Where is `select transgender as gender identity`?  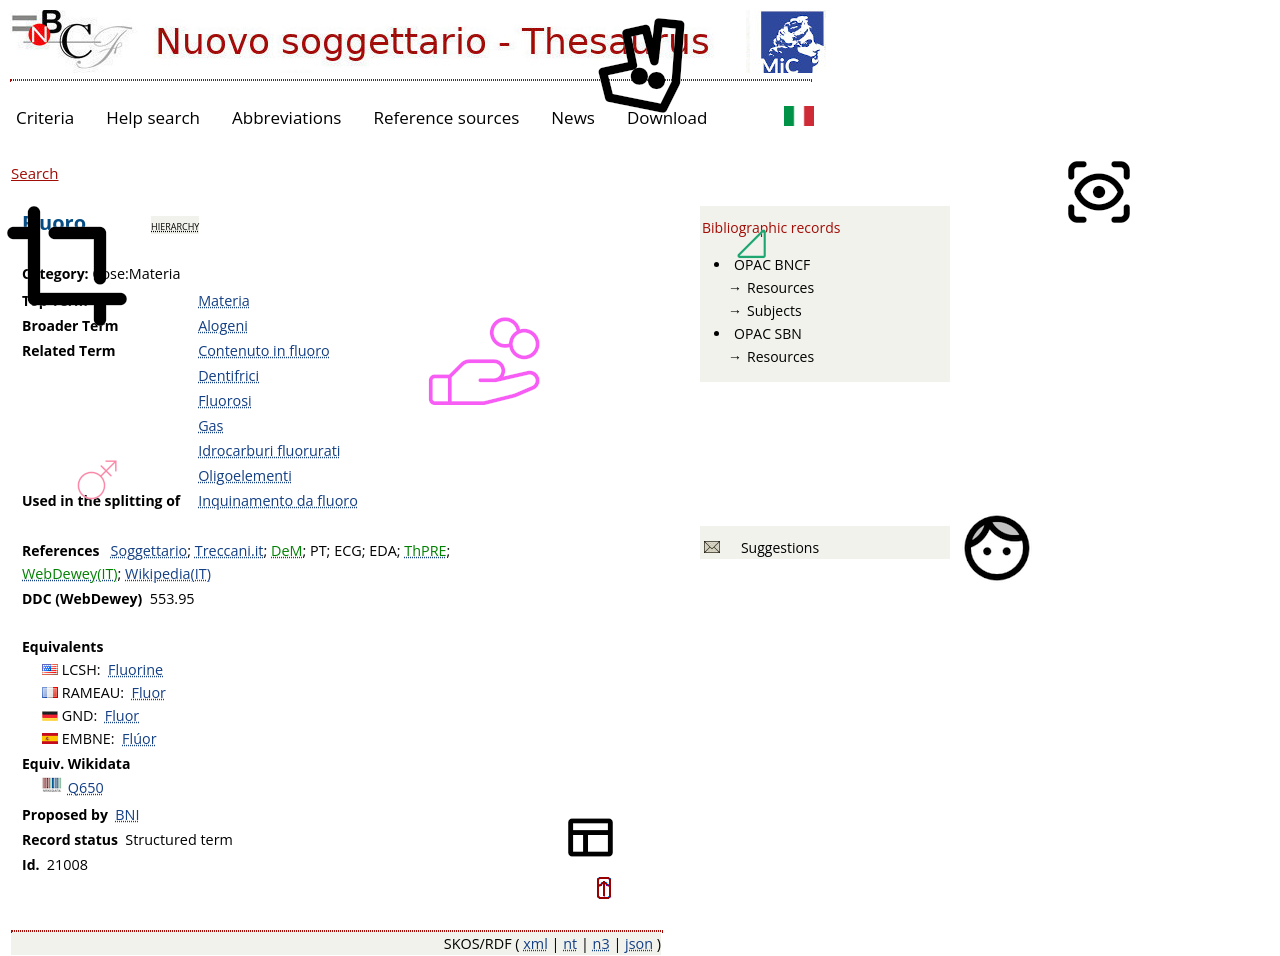 select transgender as gender identity is located at coordinates (98, 479).